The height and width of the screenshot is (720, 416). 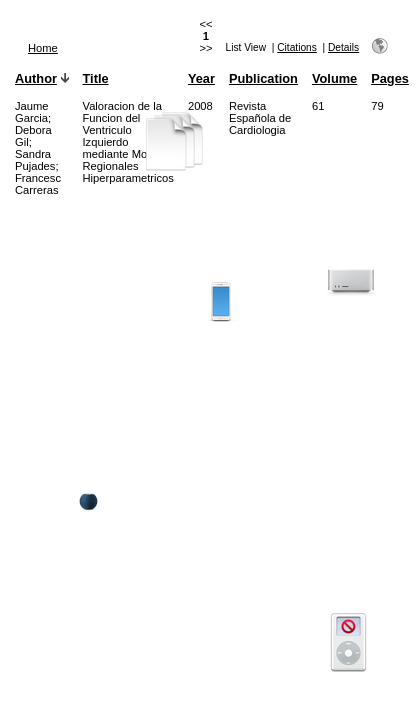 I want to click on represents a connected iPhone device, so click(x=221, y=302).